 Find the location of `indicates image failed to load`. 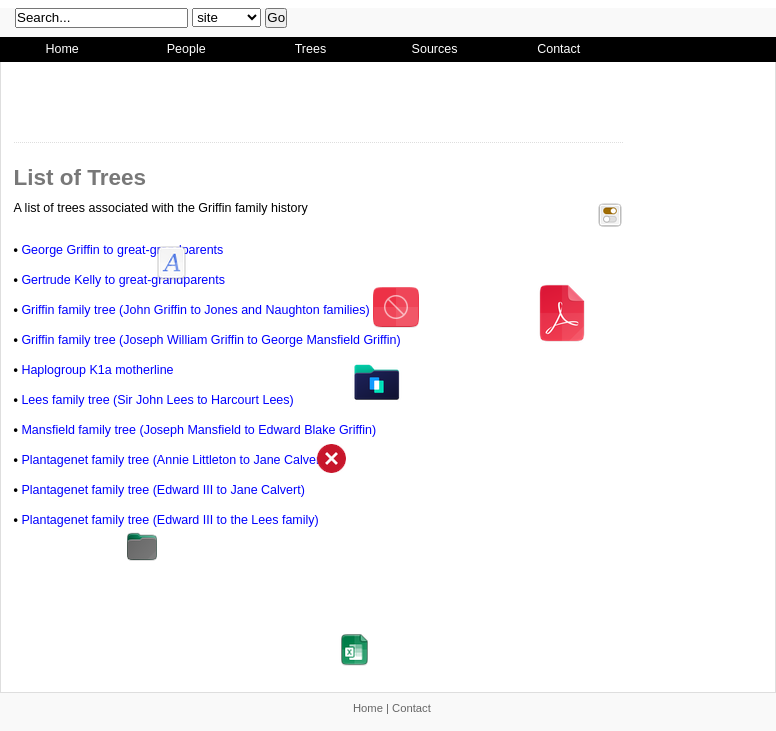

indicates image failed to load is located at coordinates (396, 306).